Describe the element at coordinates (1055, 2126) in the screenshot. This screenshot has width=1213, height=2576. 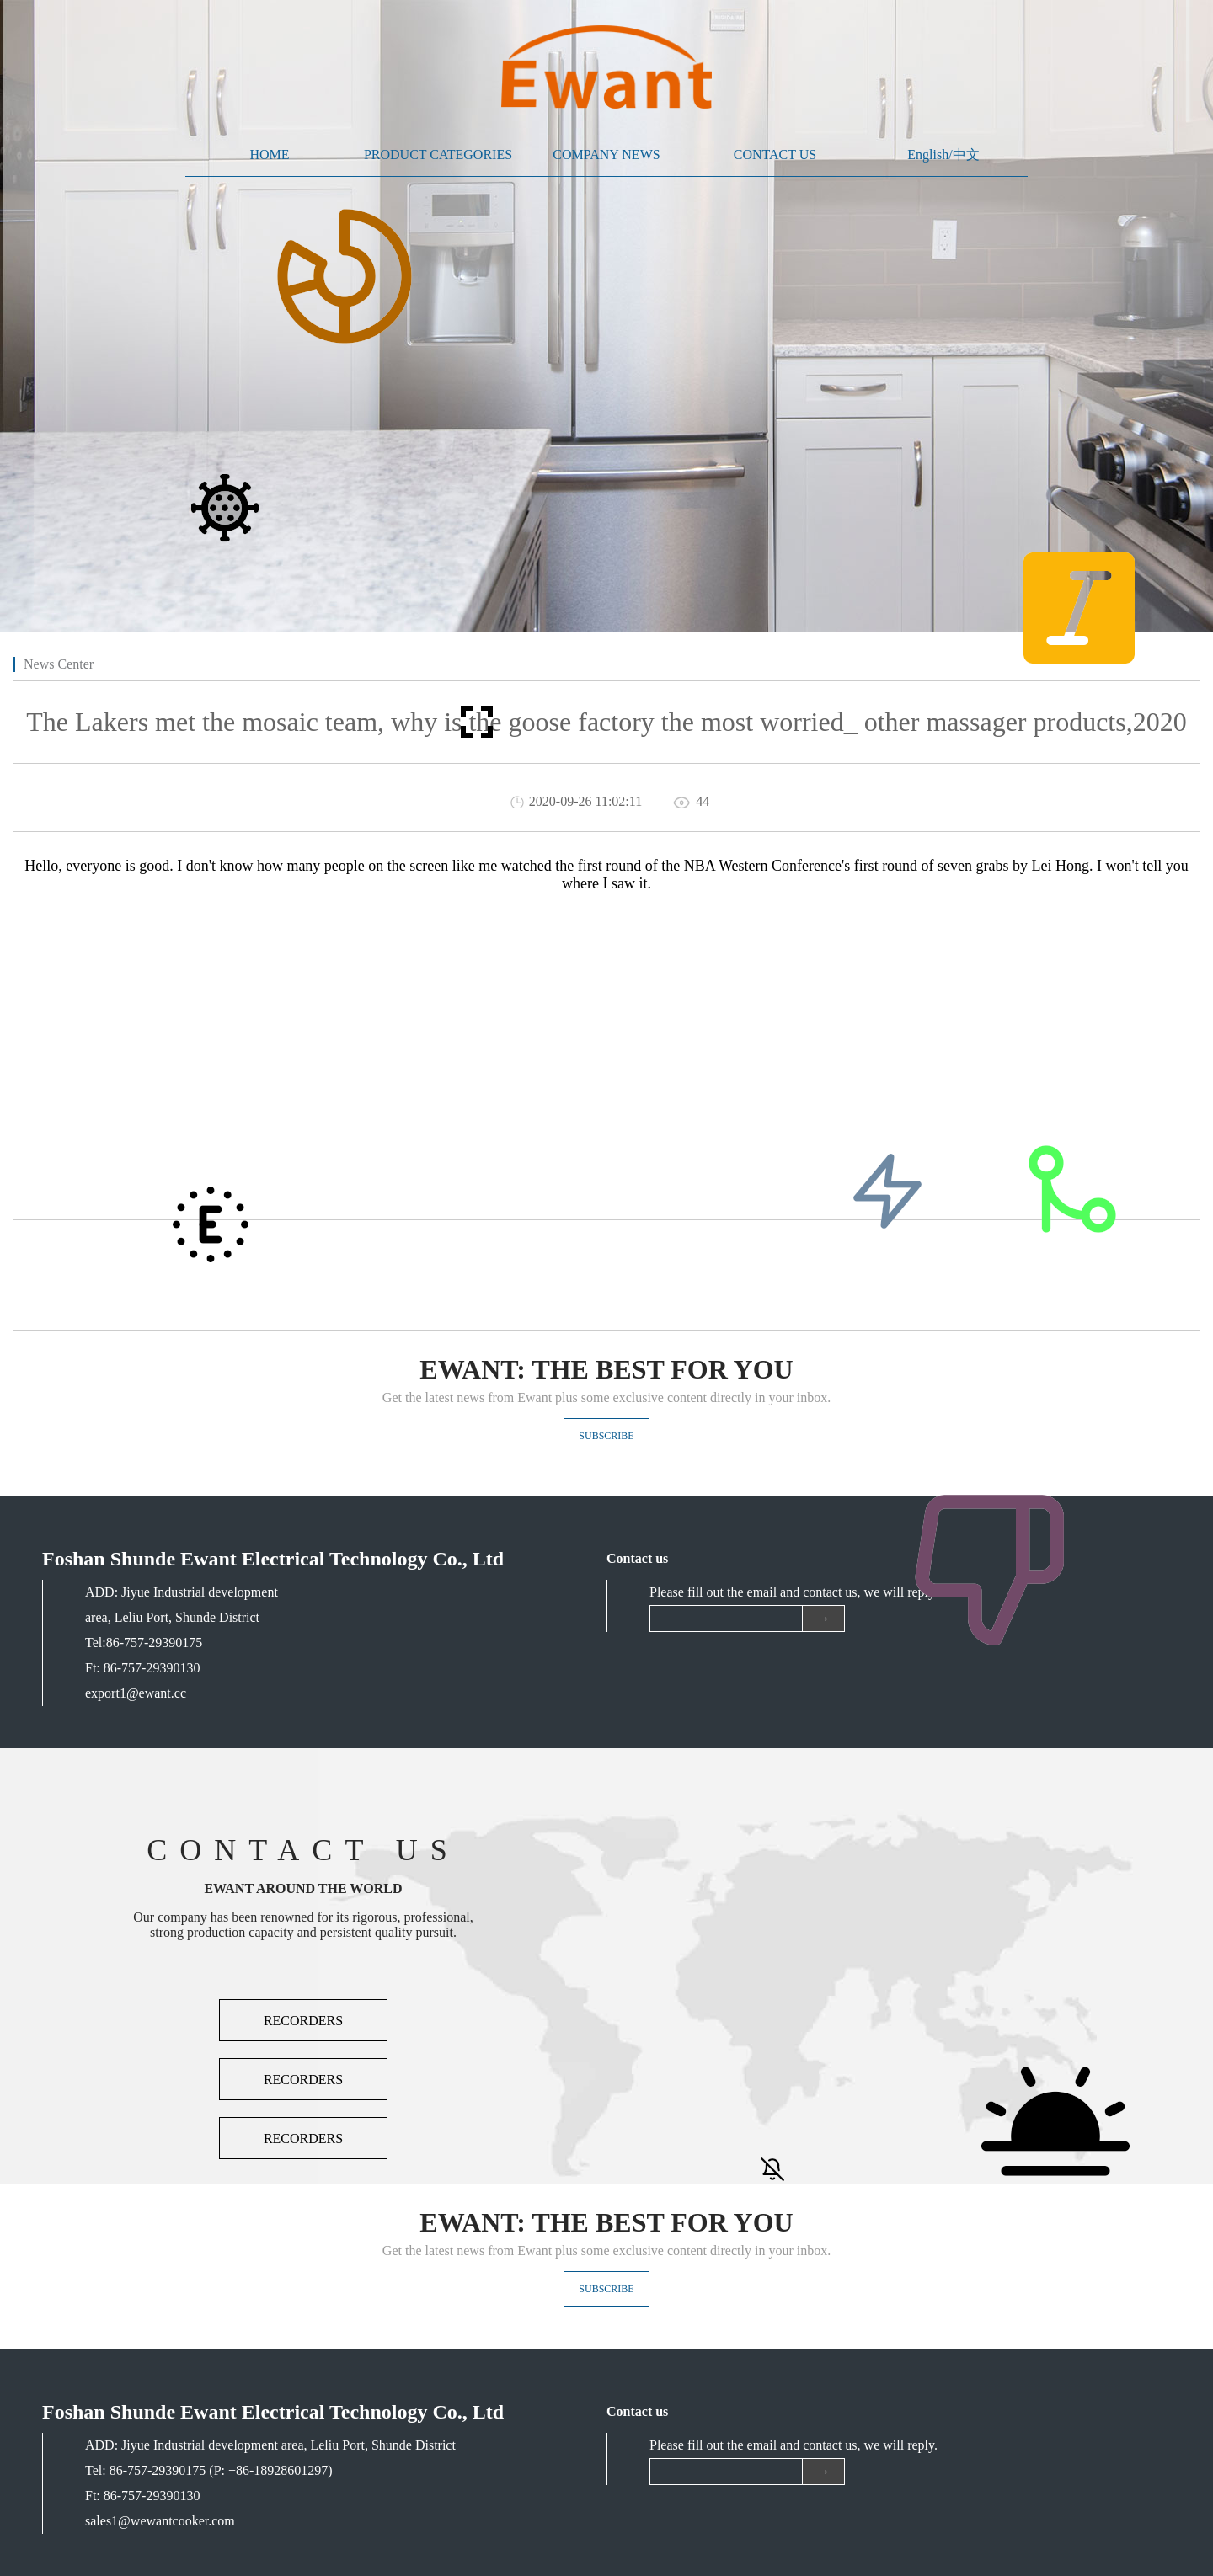
I see `toggle sunrise/sunset display mode` at that location.